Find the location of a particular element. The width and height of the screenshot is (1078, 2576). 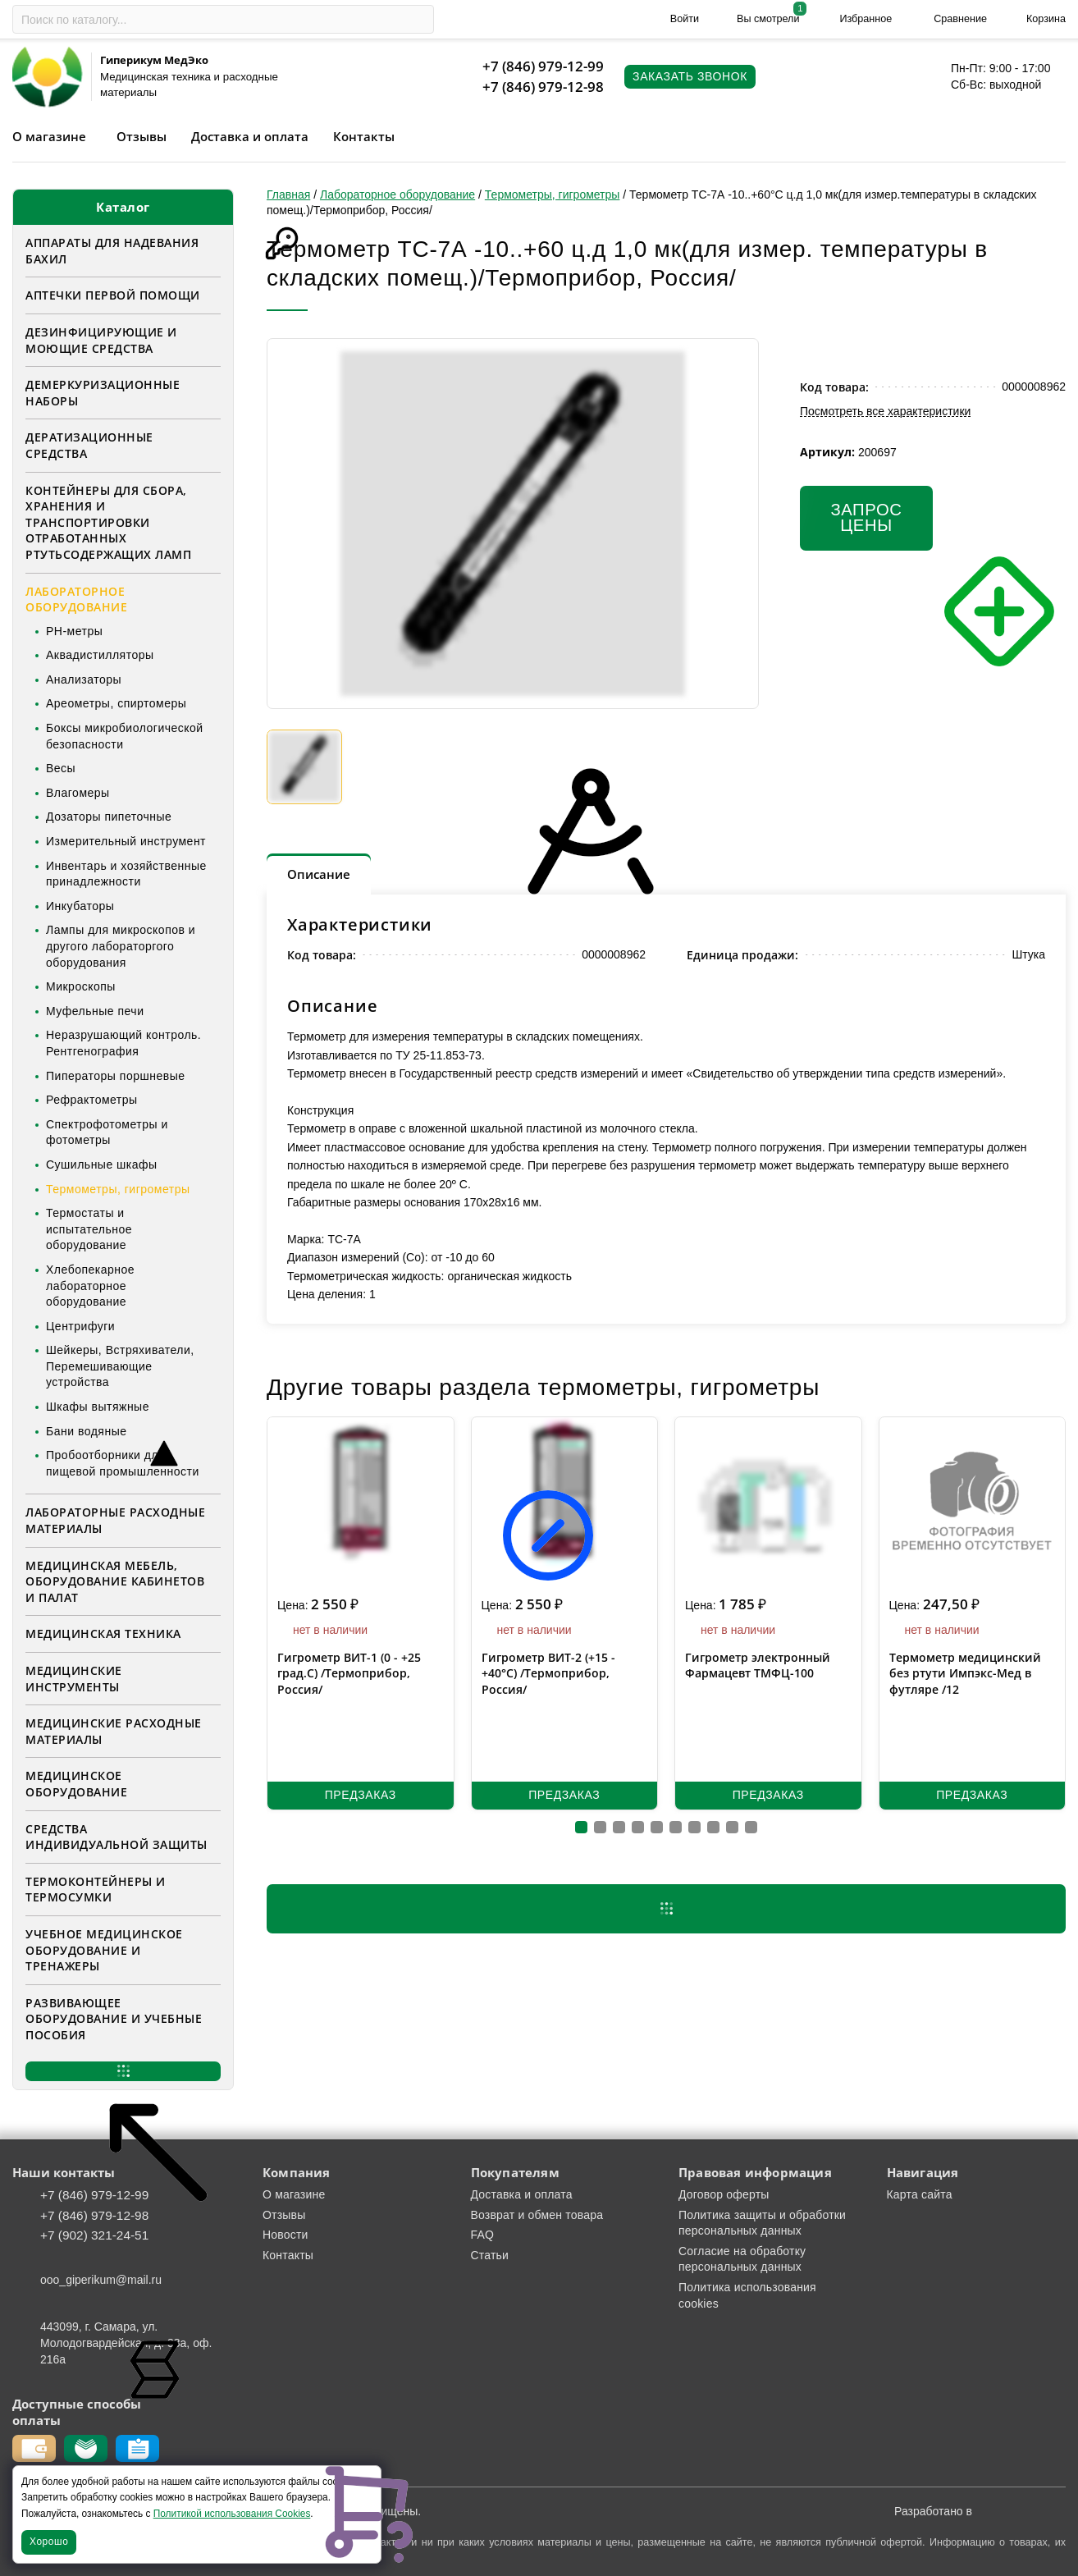

indicates a blocked or prohibited action is located at coordinates (548, 1535).